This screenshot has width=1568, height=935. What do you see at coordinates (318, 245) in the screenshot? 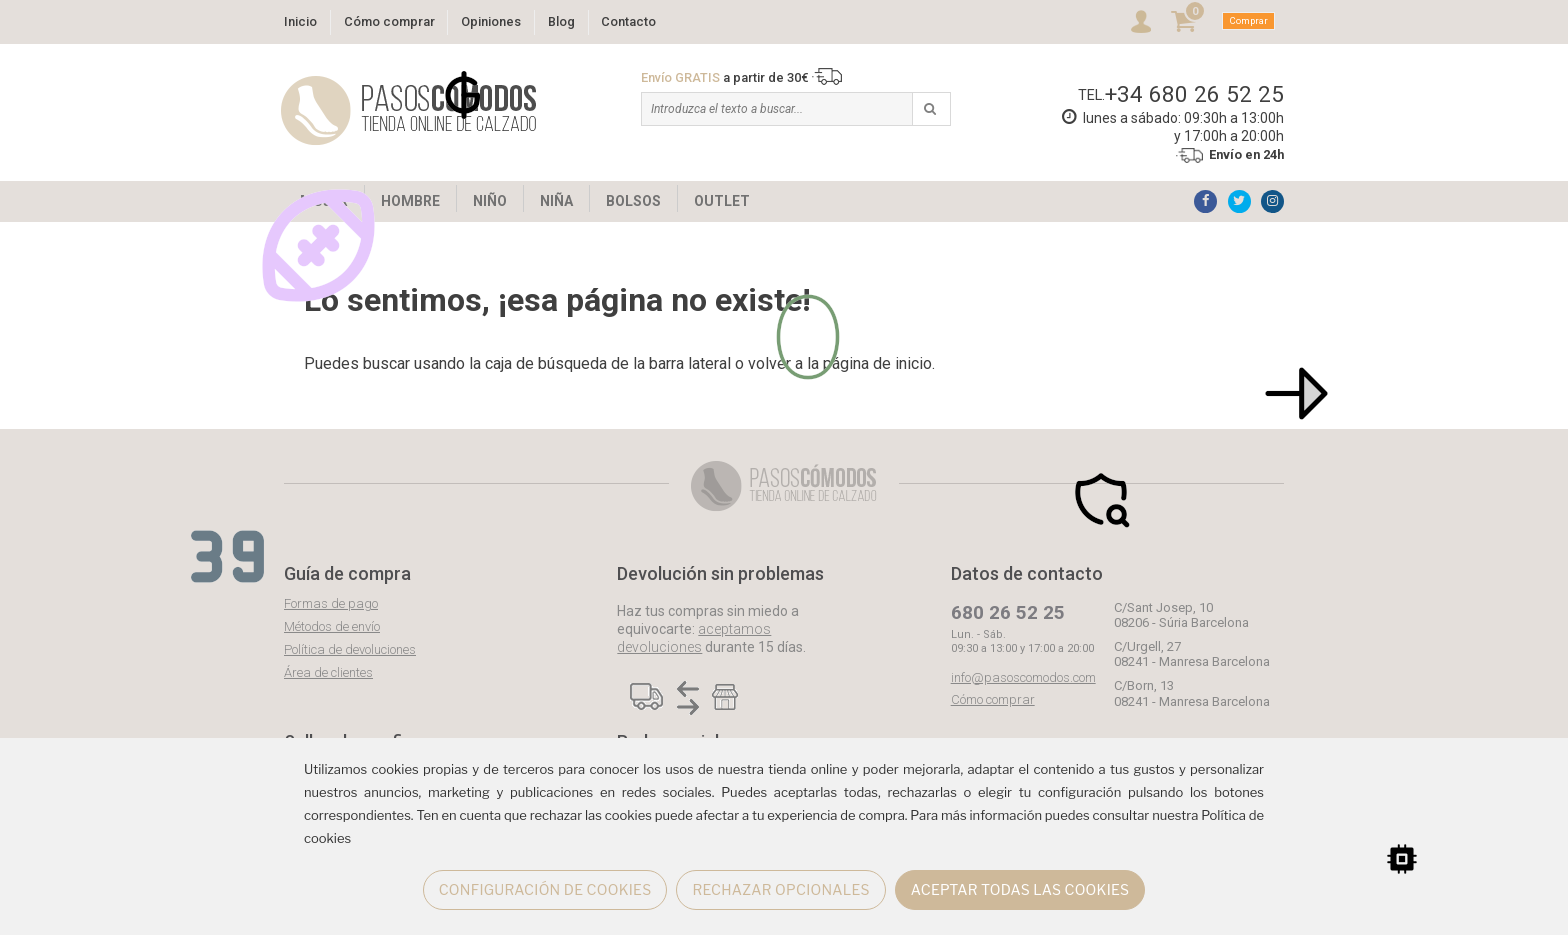
I see `access sports scores and updates` at bounding box center [318, 245].